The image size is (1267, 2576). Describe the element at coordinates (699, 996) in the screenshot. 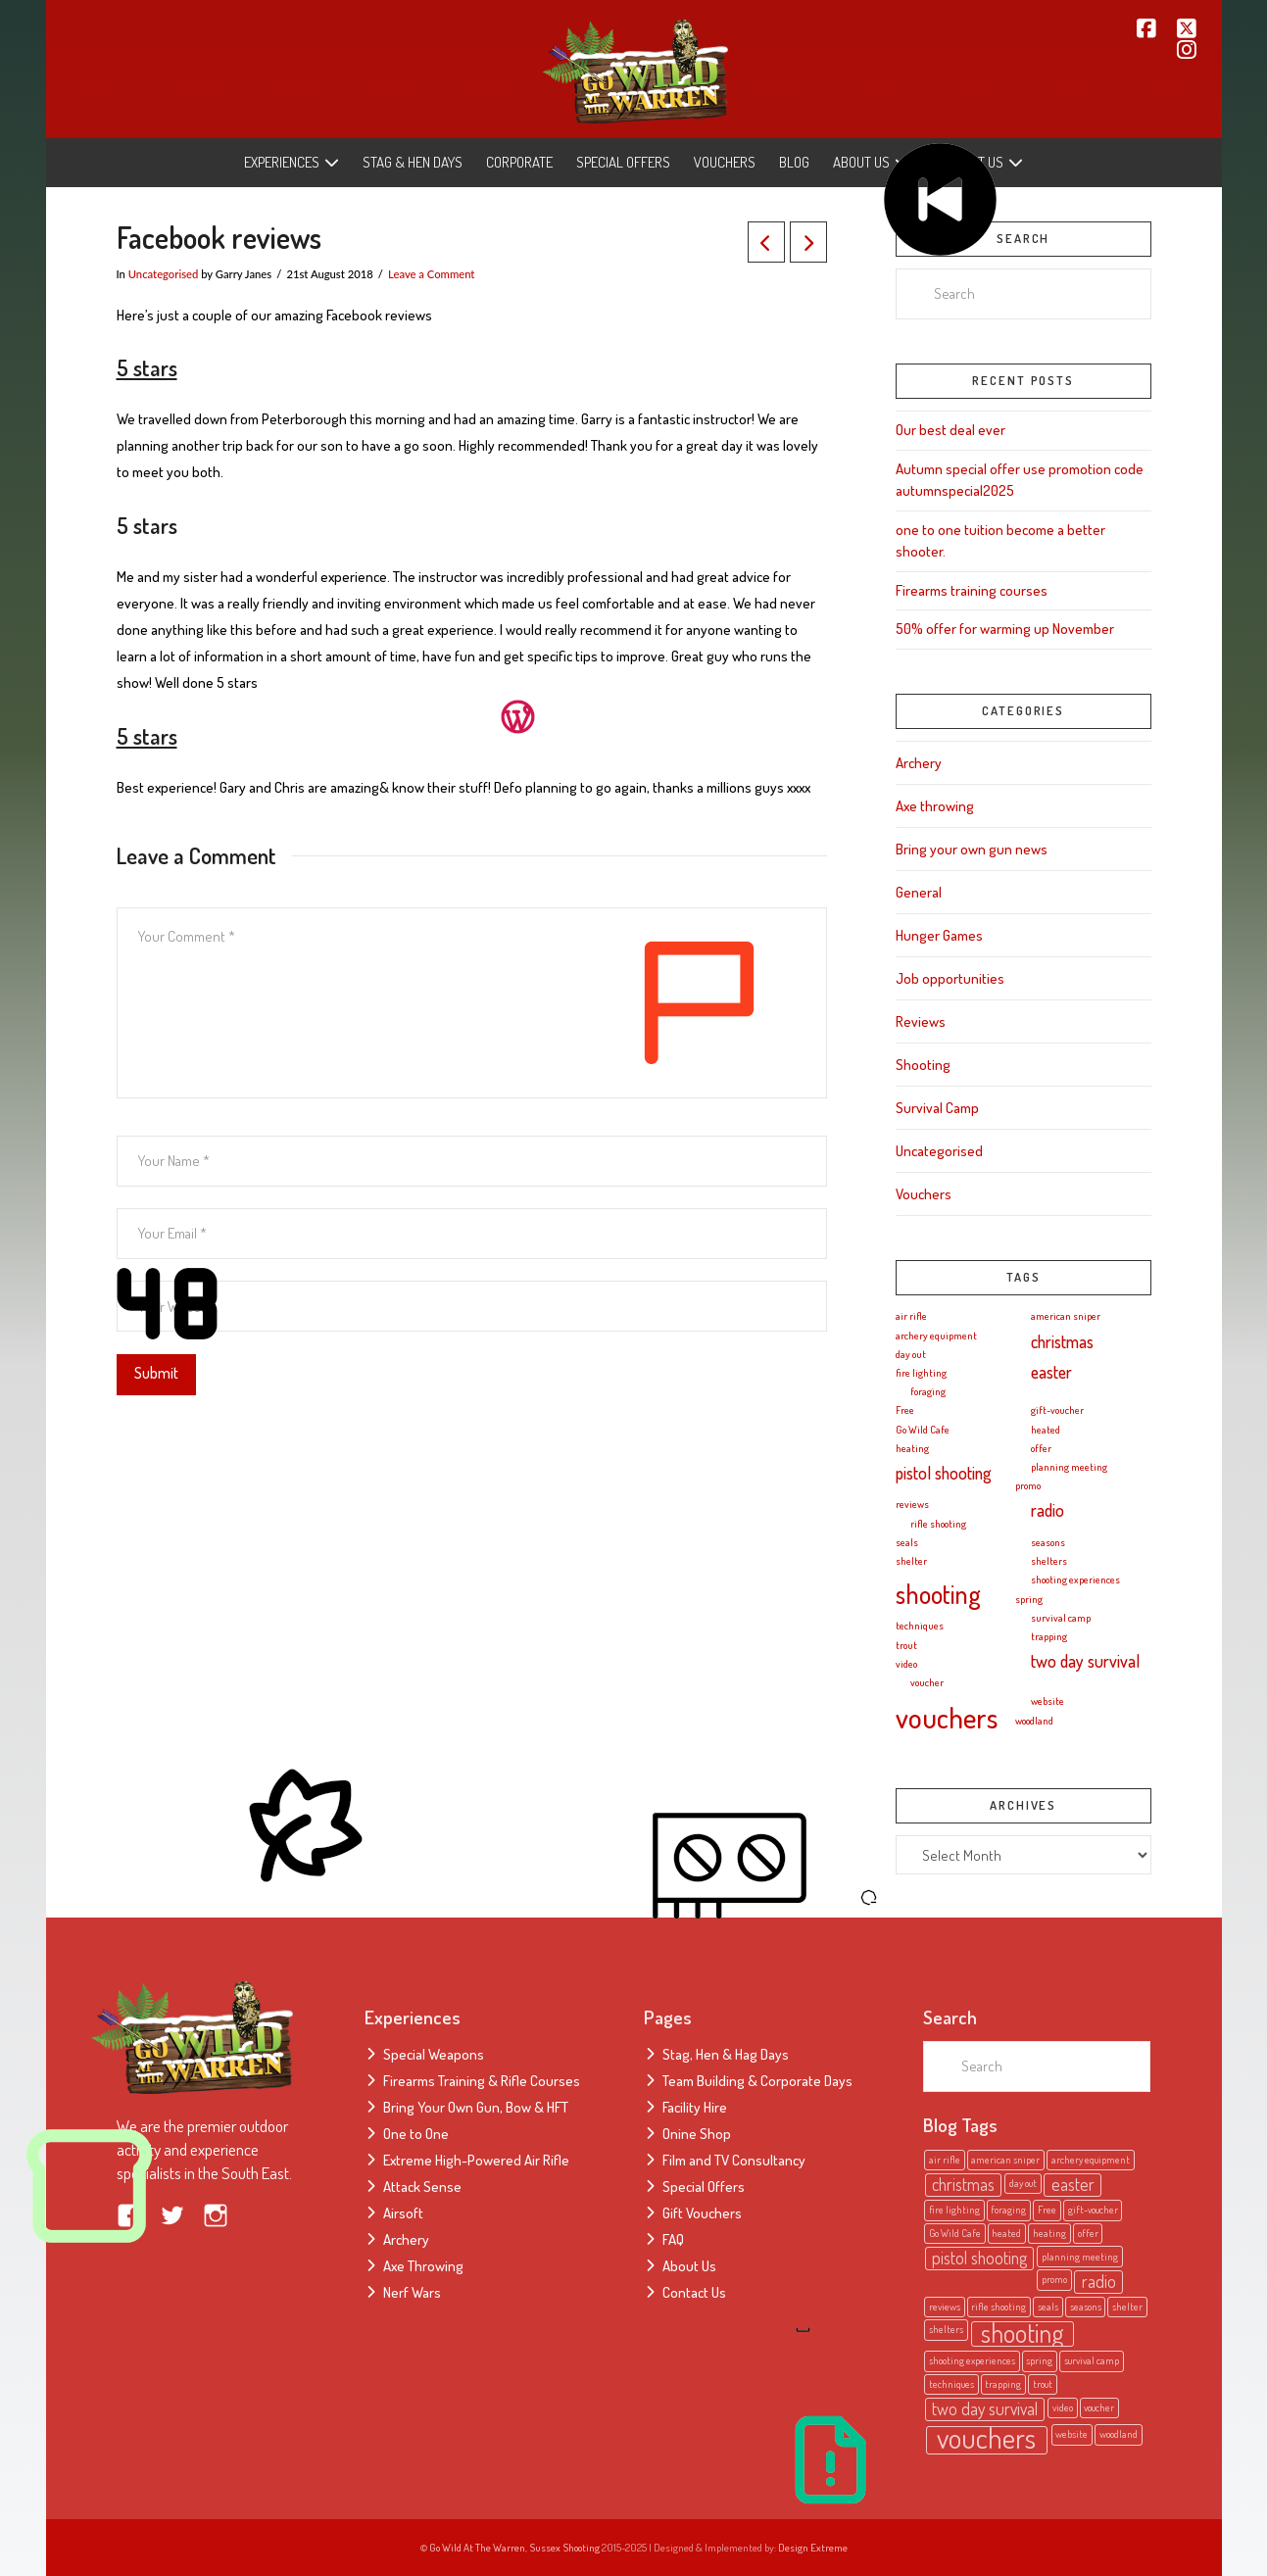

I see `flag an item for review` at that location.